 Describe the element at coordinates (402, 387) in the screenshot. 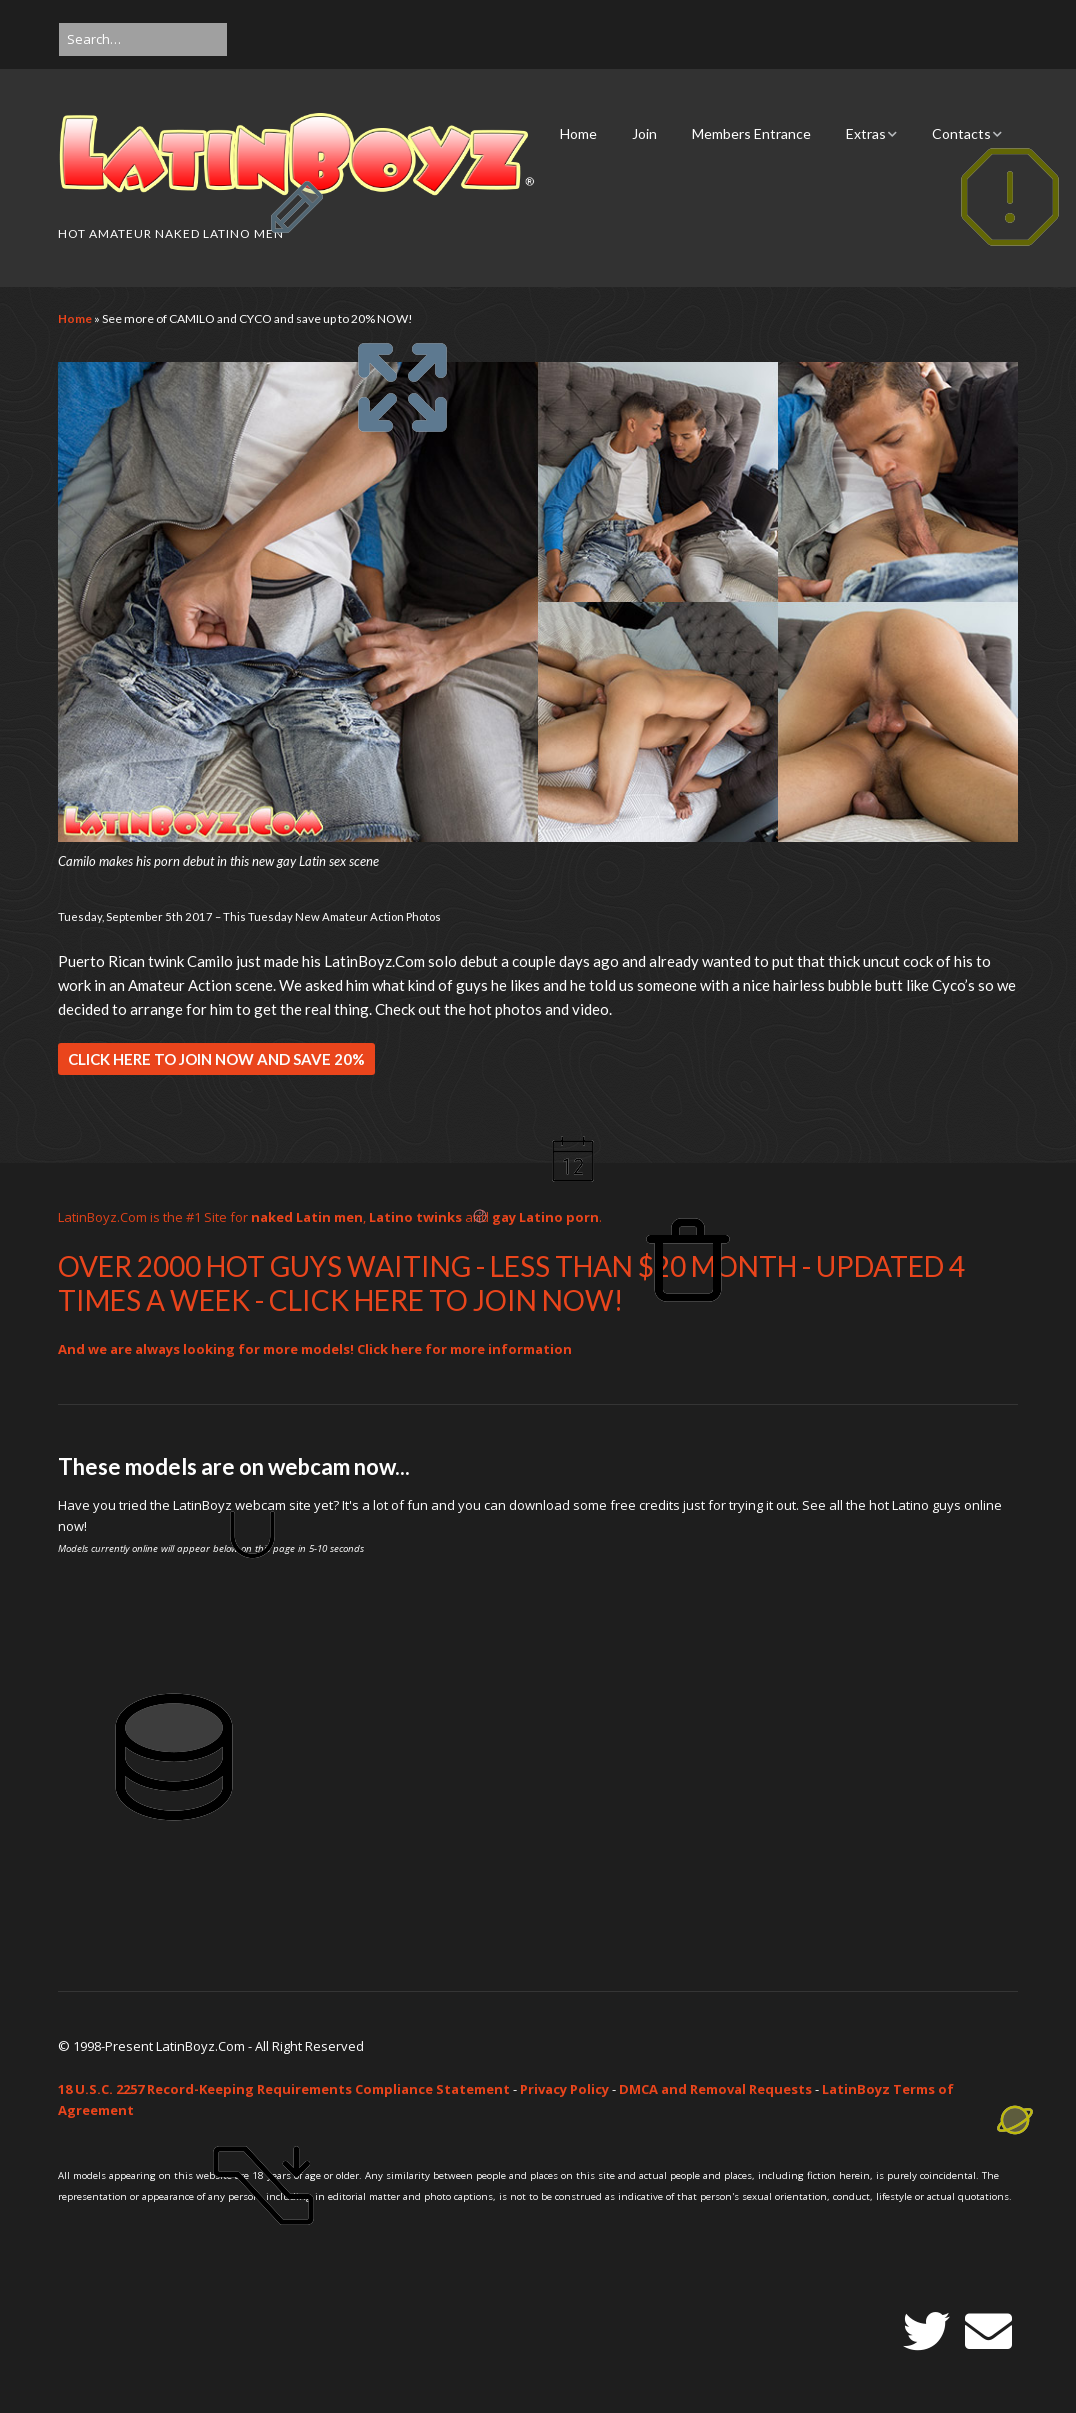

I see `expand to fullscreen mode` at that location.